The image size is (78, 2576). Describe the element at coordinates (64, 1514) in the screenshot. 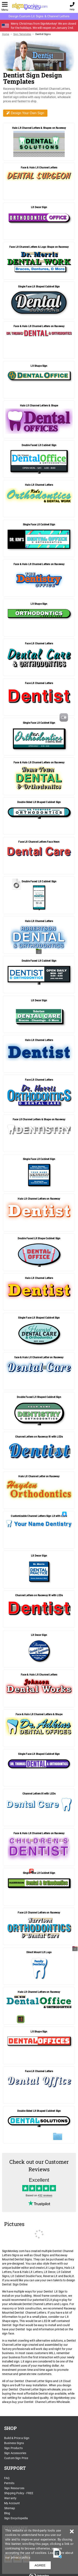

I see `open deluge torrent client` at that location.